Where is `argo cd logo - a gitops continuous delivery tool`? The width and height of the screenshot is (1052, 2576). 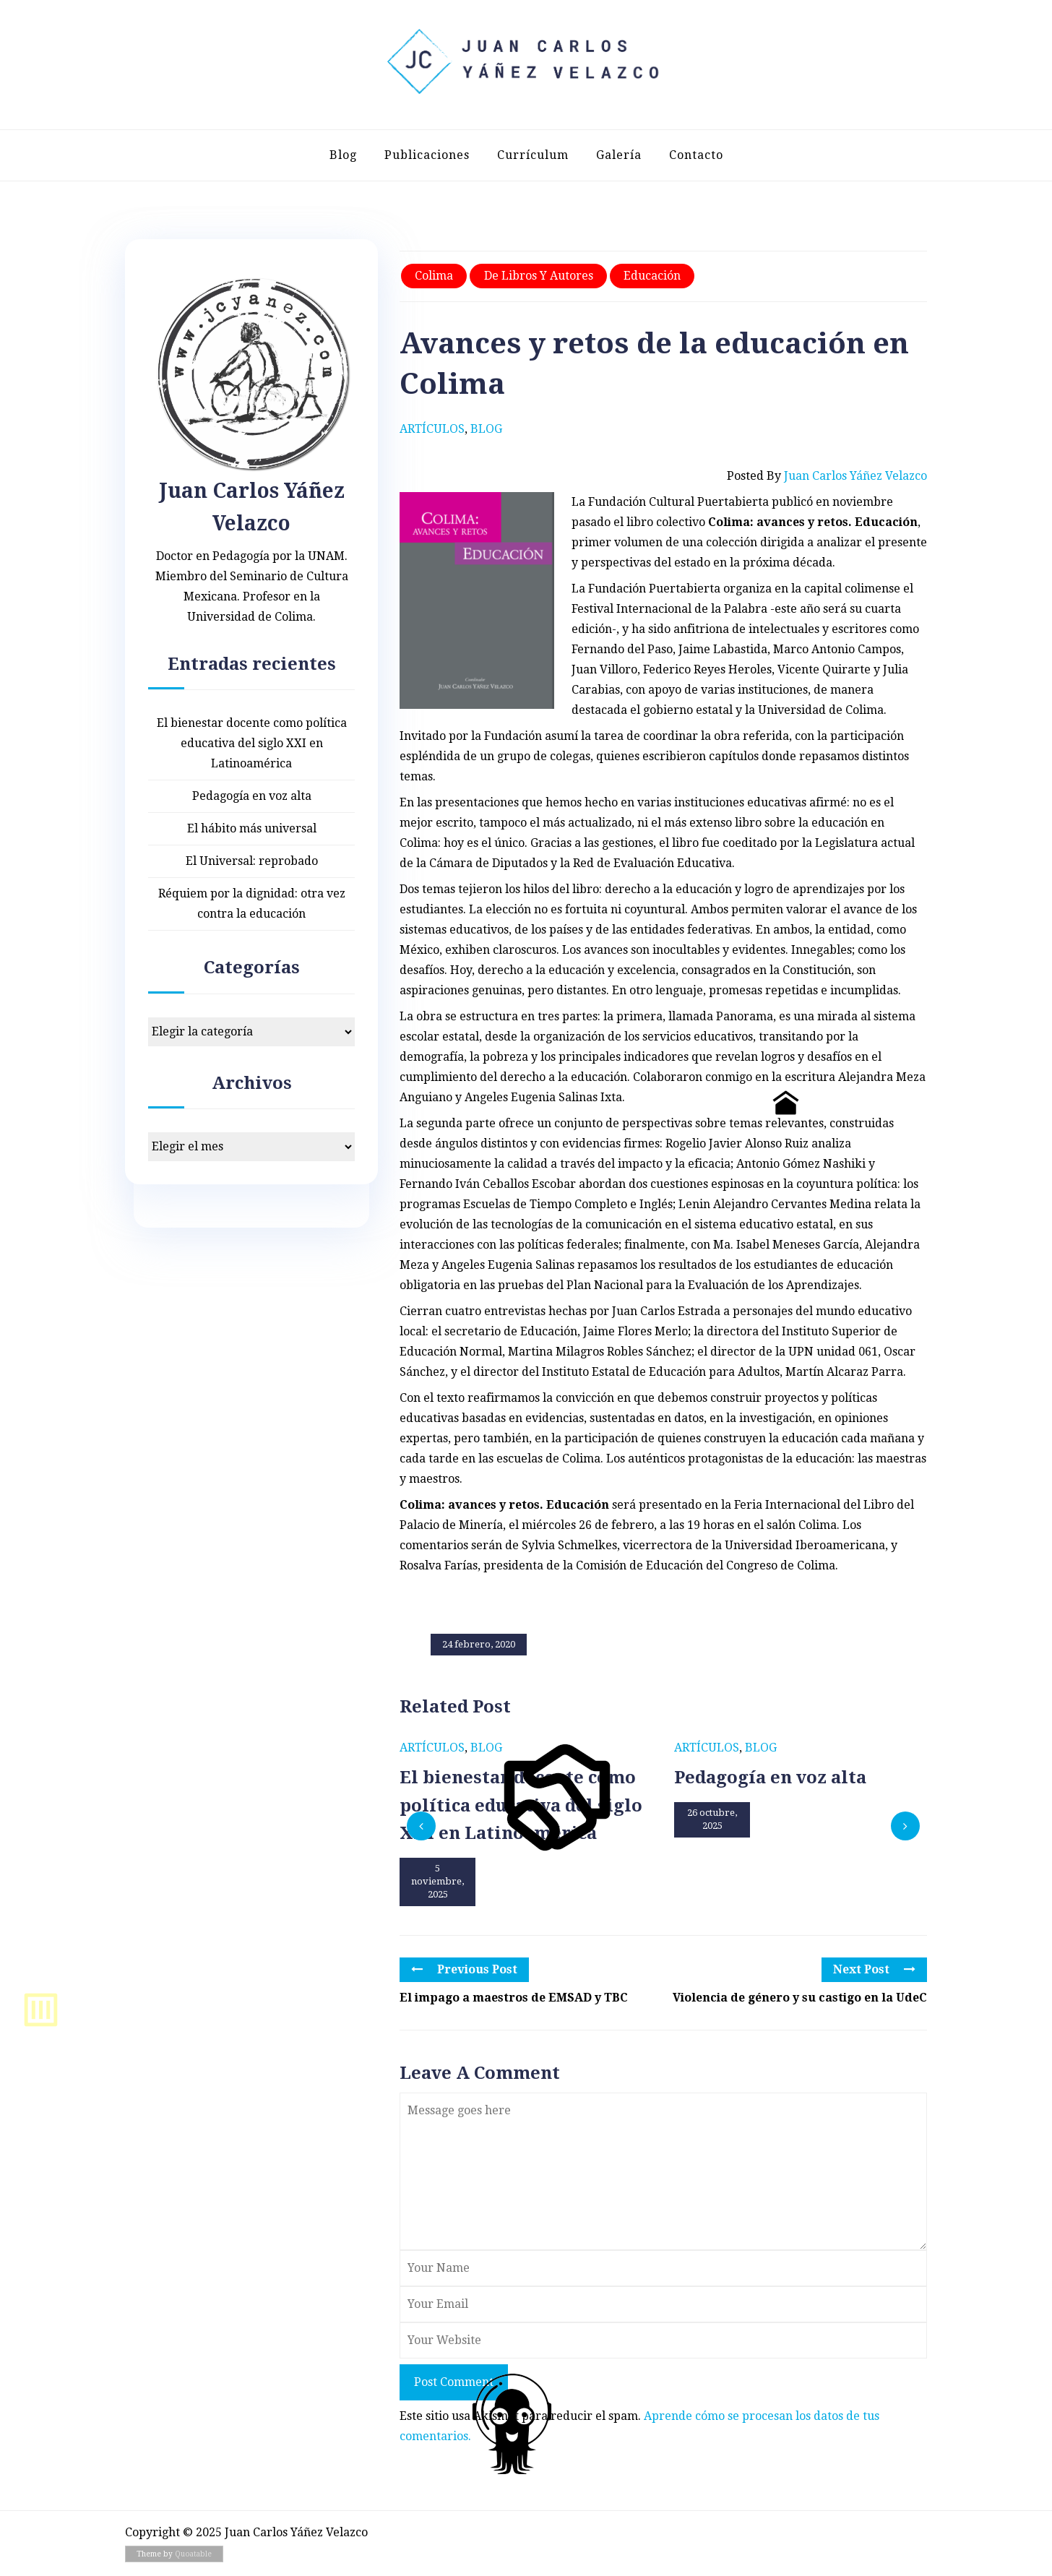
argo cd logo - a gitops continuous delivery tool is located at coordinates (512, 2424).